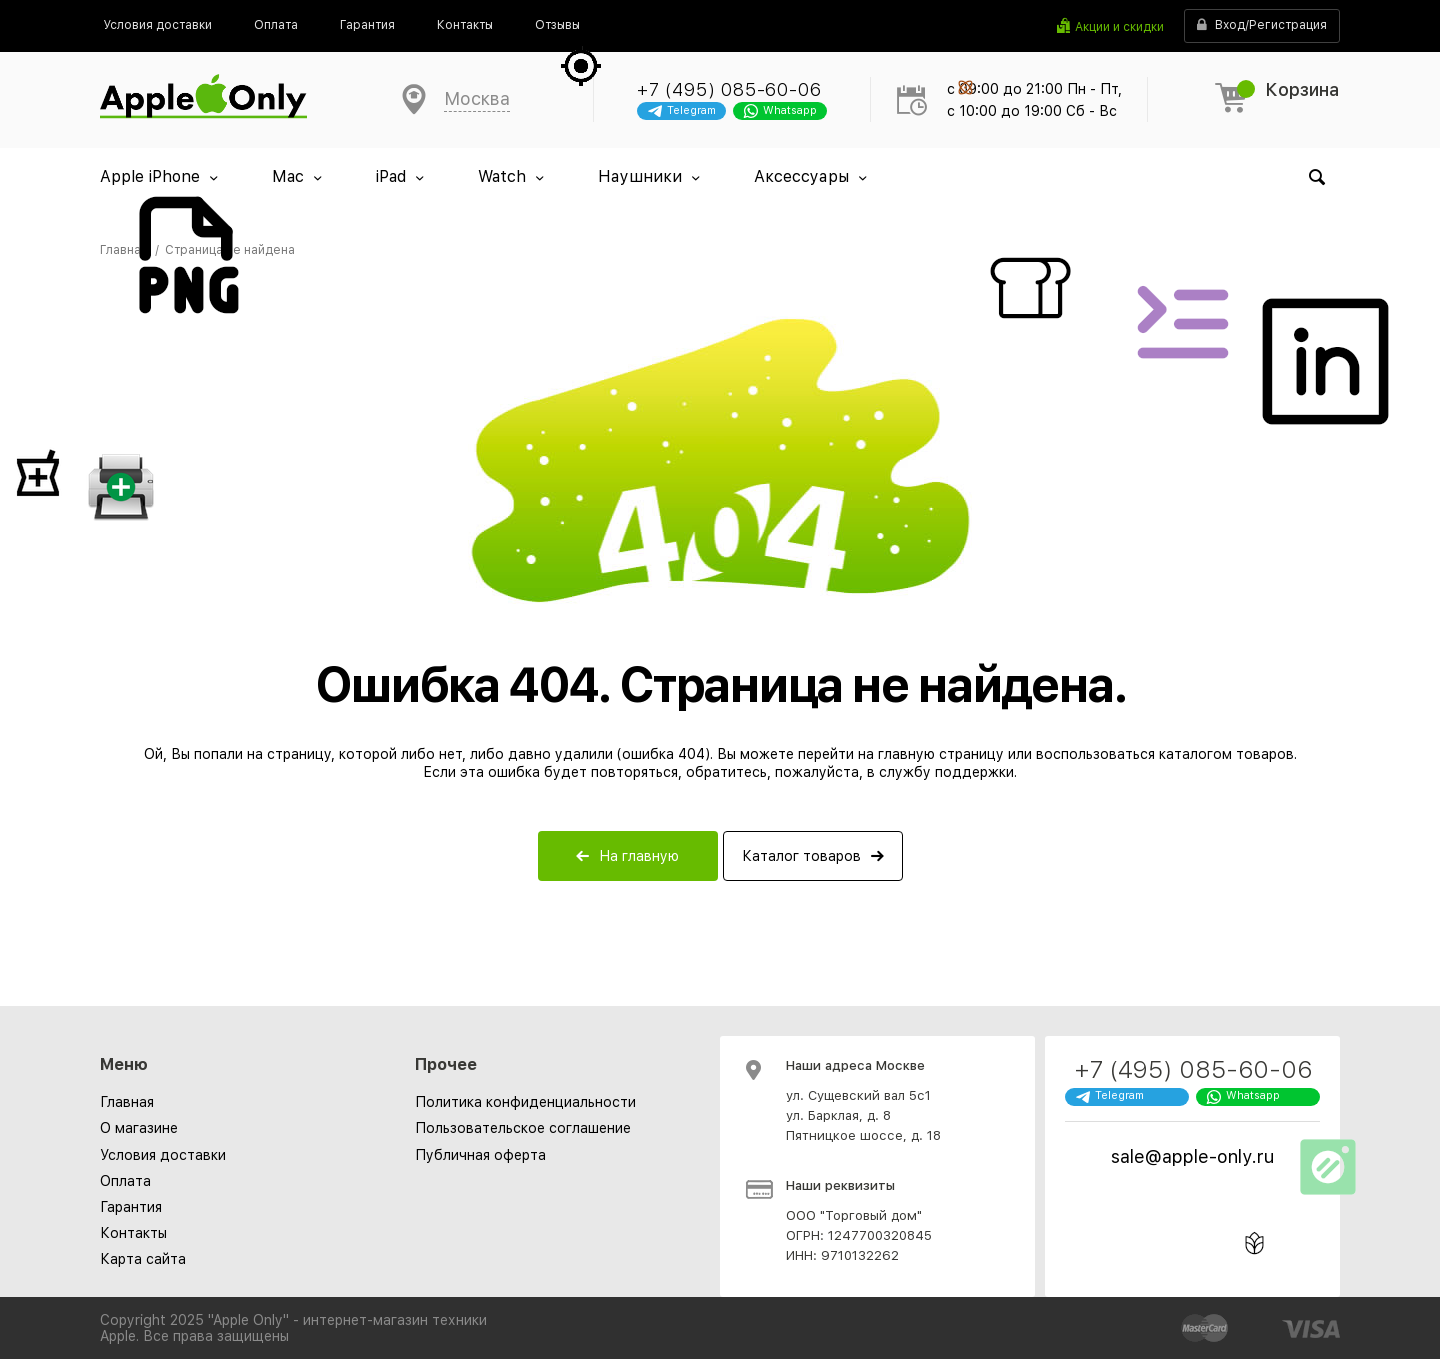  I want to click on increase text indentation, so click(1183, 324).